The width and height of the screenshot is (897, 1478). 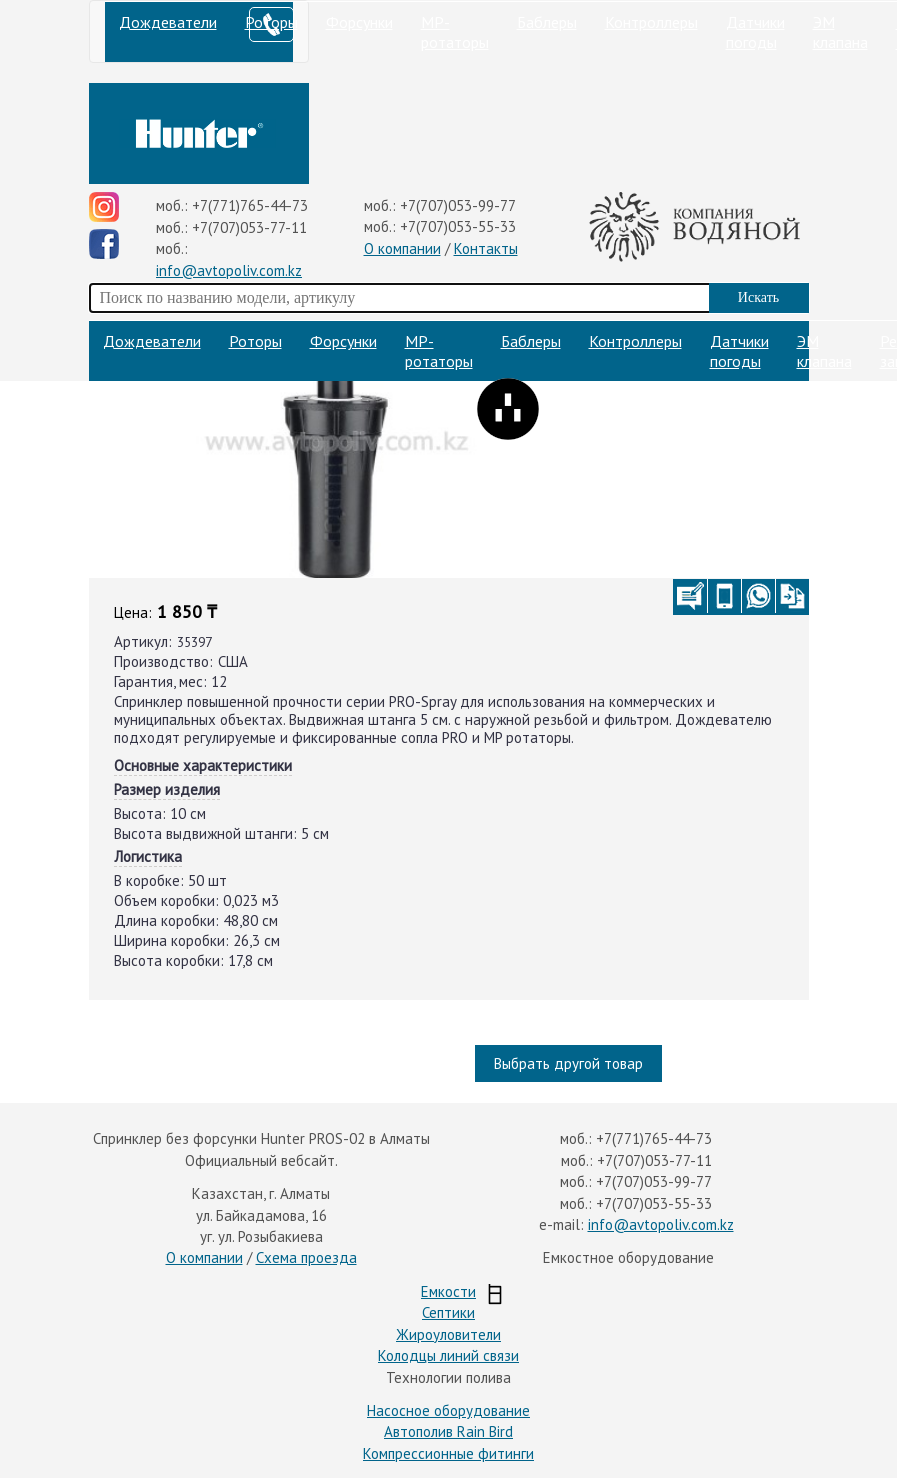 What do you see at coordinates (508, 409) in the screenshot?
I see `electrical outlet or power socket indicator` at bounding box center [508, 409].